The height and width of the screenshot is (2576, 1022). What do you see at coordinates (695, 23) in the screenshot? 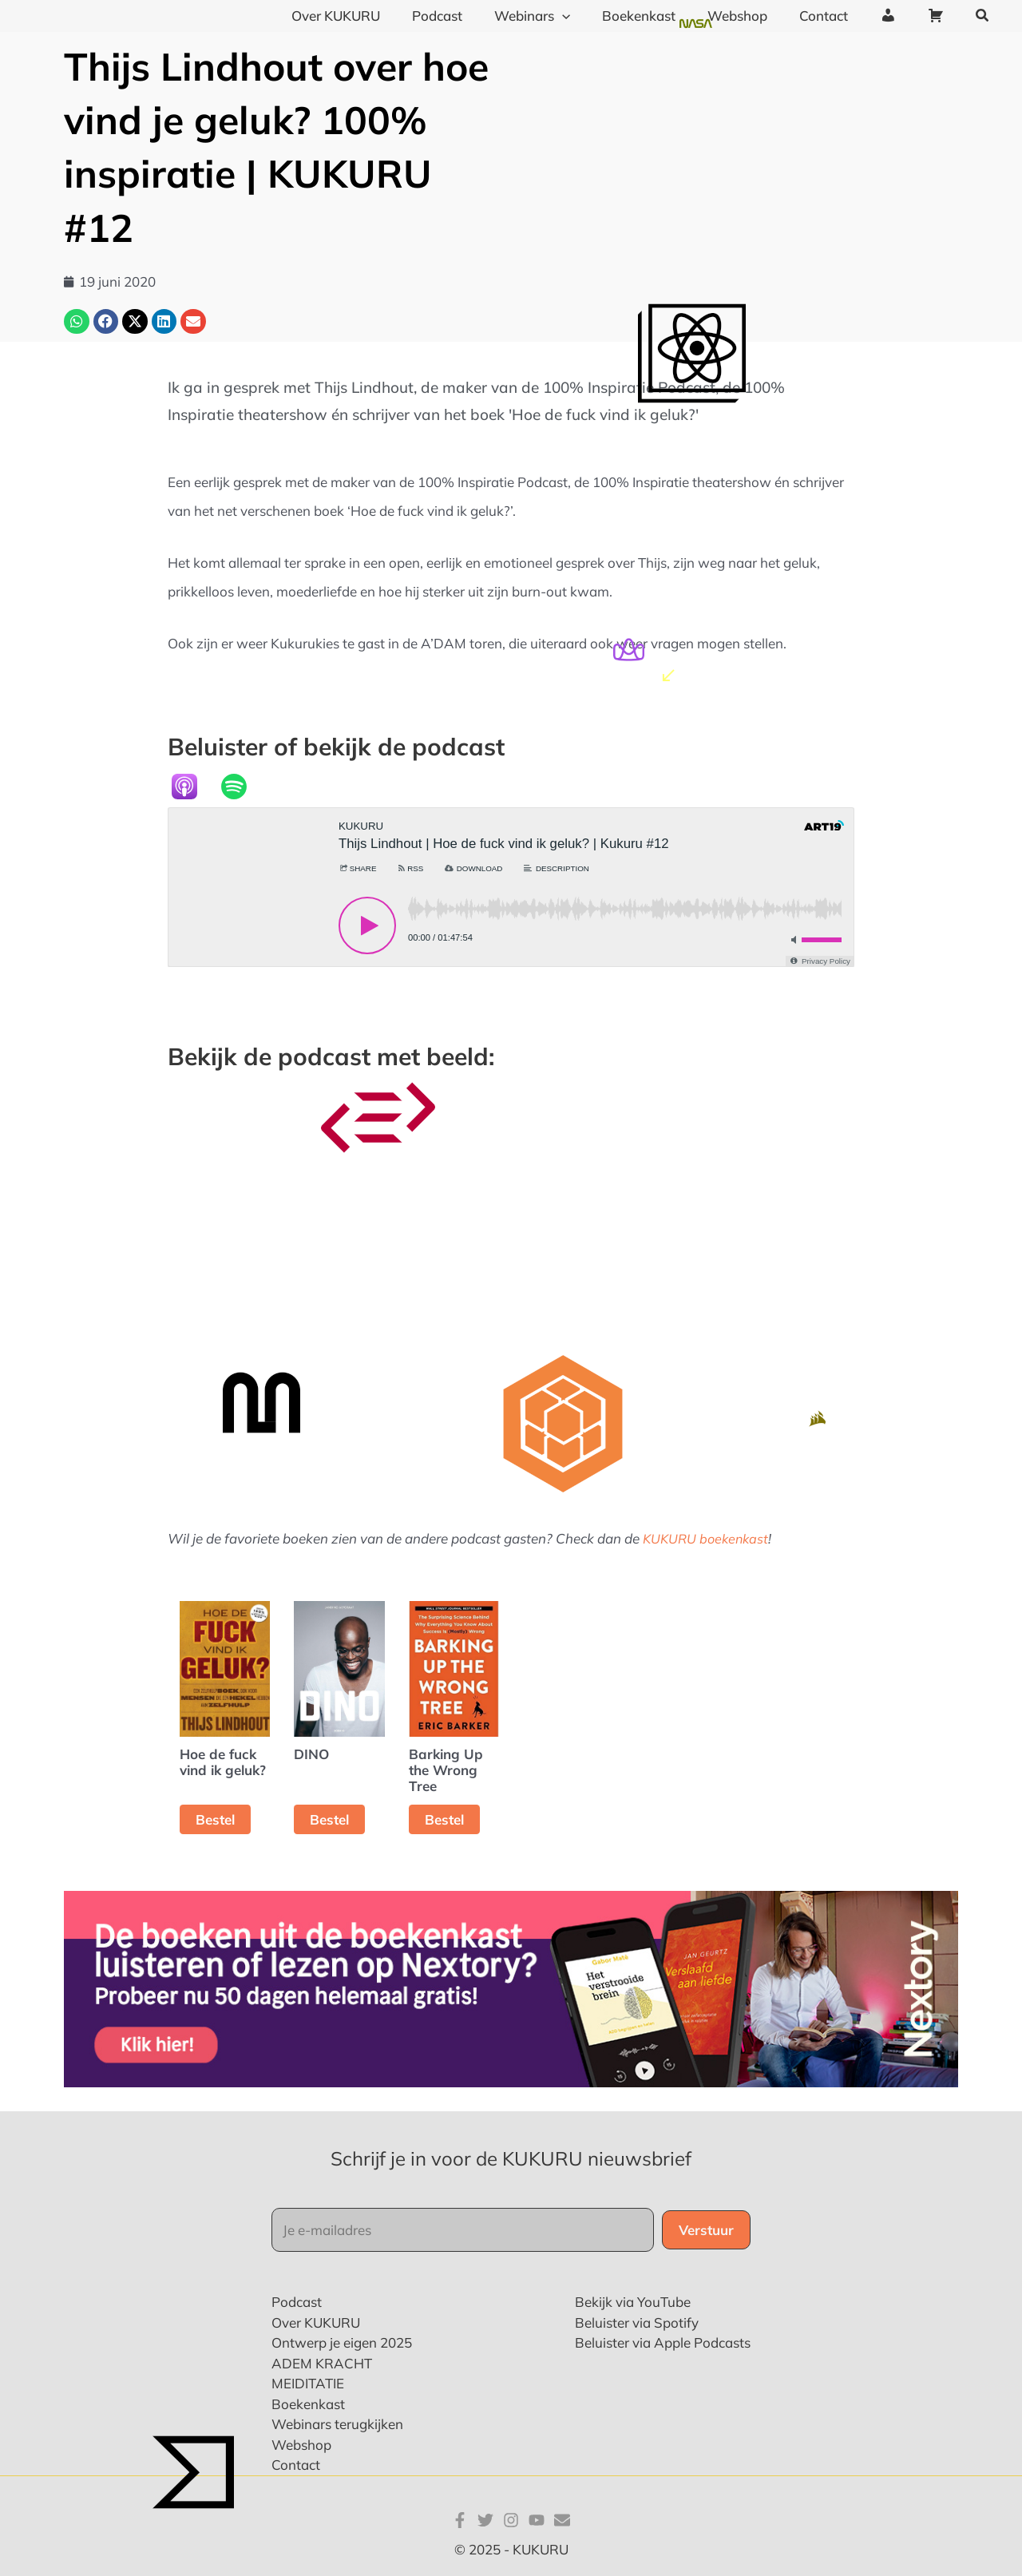
I see `NASA official app or website link` at bounding box center [695, 23].